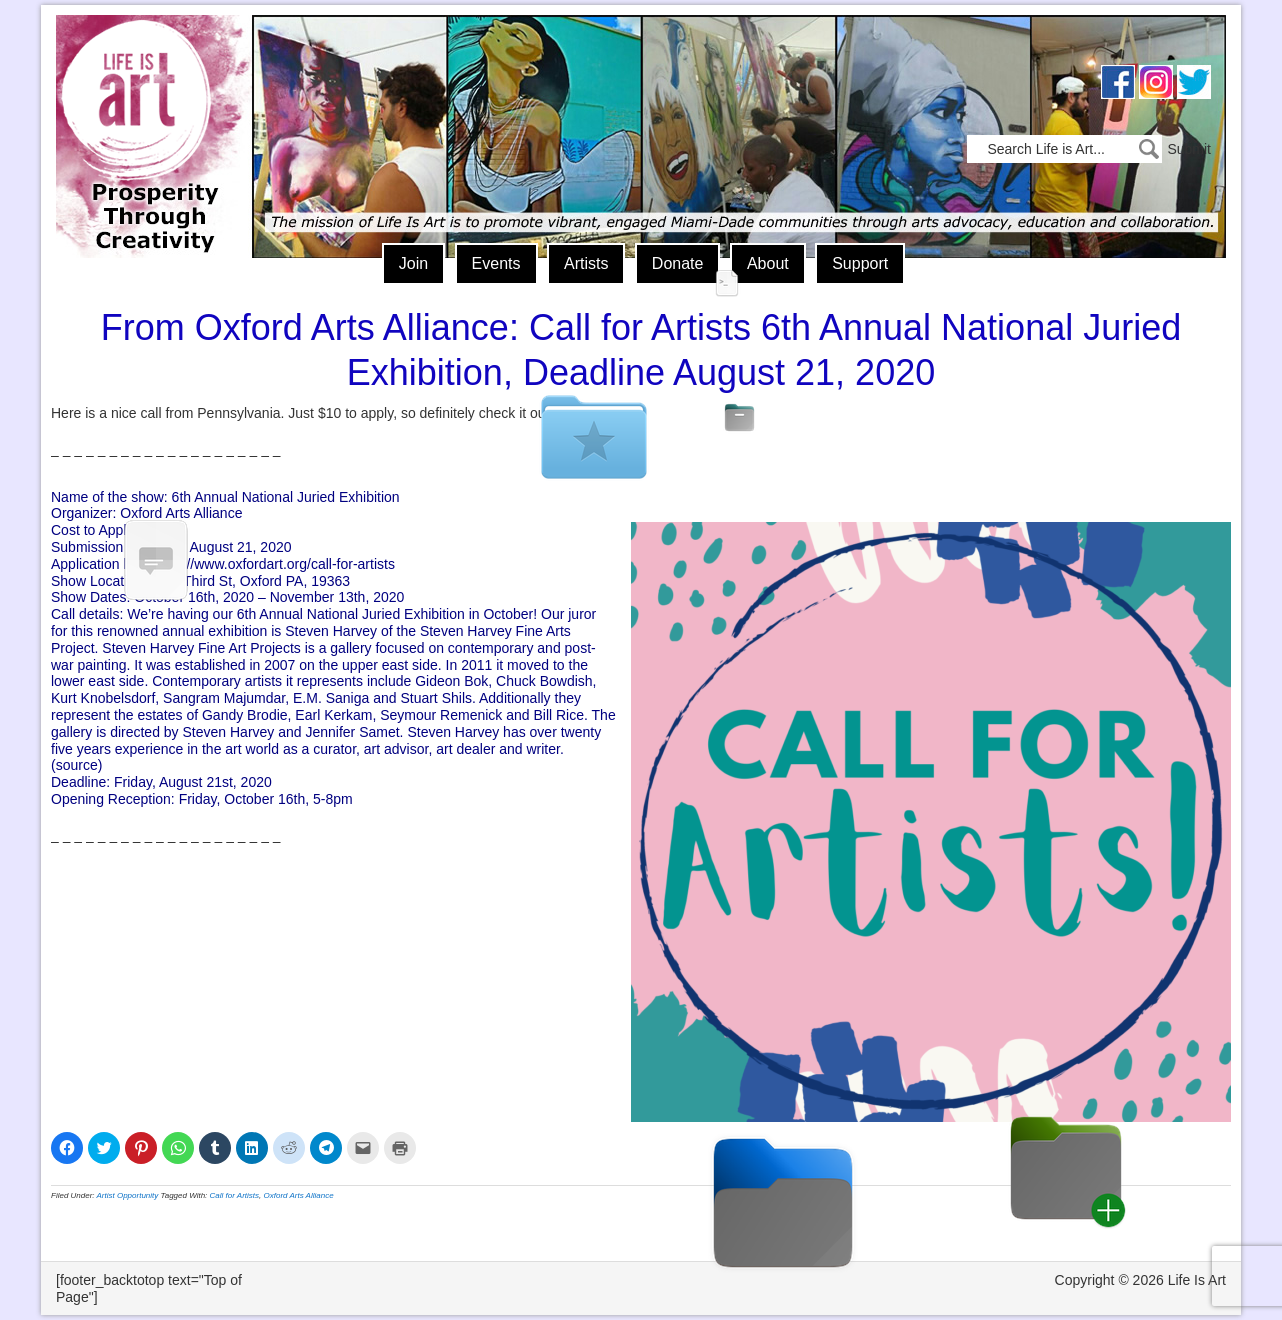 Image resolution: width=1282 pixels, height=1320 pixels. Describe the element at coordinates (727, 283) in the screenshot. I see `shell script or terminal executable file` at that location.